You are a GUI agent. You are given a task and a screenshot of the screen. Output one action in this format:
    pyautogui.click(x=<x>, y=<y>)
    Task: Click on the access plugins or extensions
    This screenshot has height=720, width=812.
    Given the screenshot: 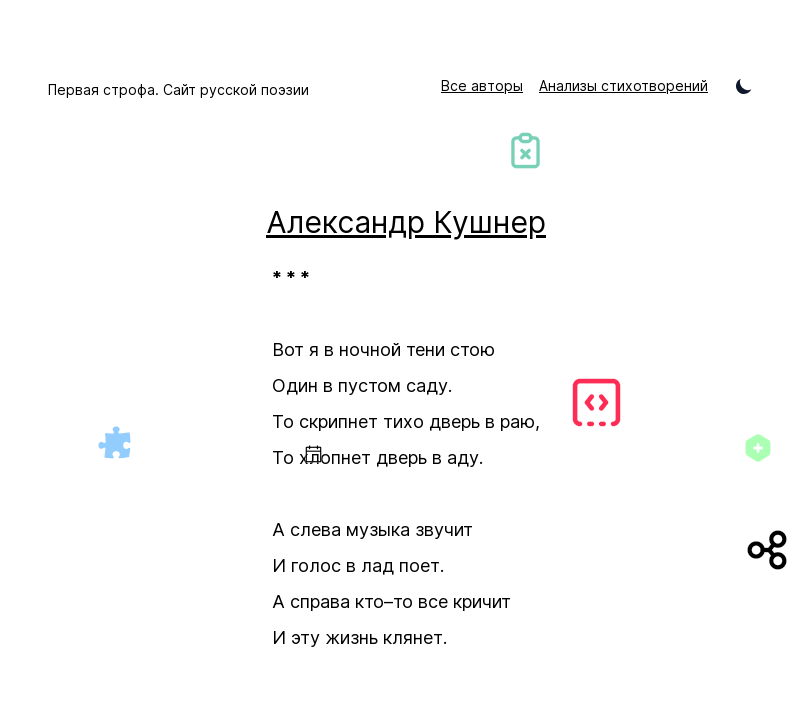 What is the action you would take?
    pyautogui.click(x=115, y=443)
    